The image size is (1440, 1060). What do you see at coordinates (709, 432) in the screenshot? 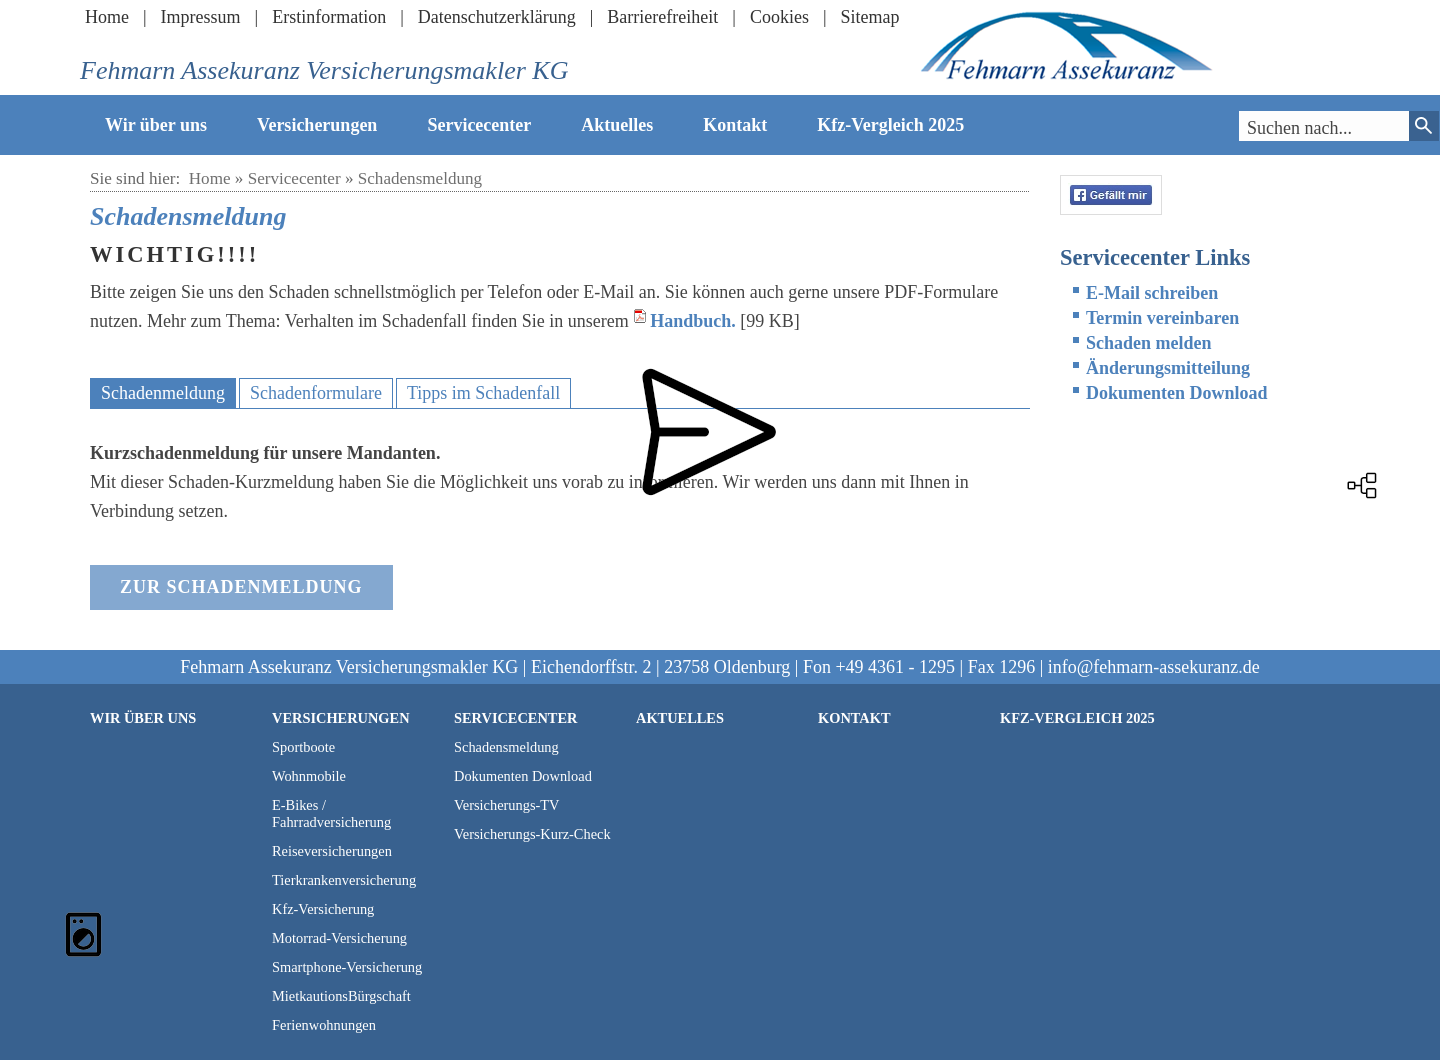
I see `send a message or comment` at bounding box center [709, 432].